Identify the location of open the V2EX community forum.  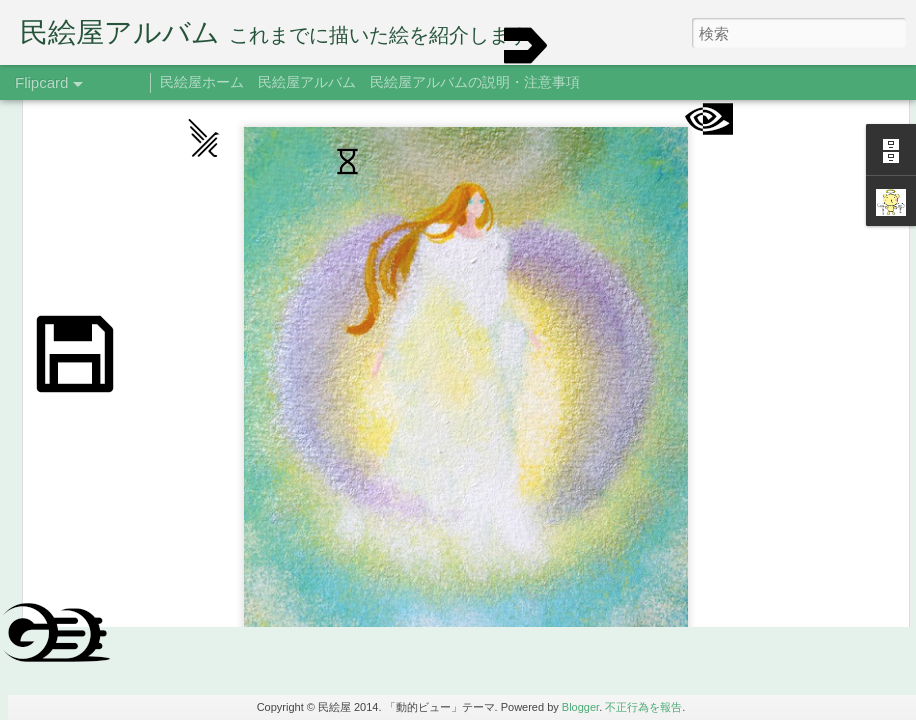
(525, 45).